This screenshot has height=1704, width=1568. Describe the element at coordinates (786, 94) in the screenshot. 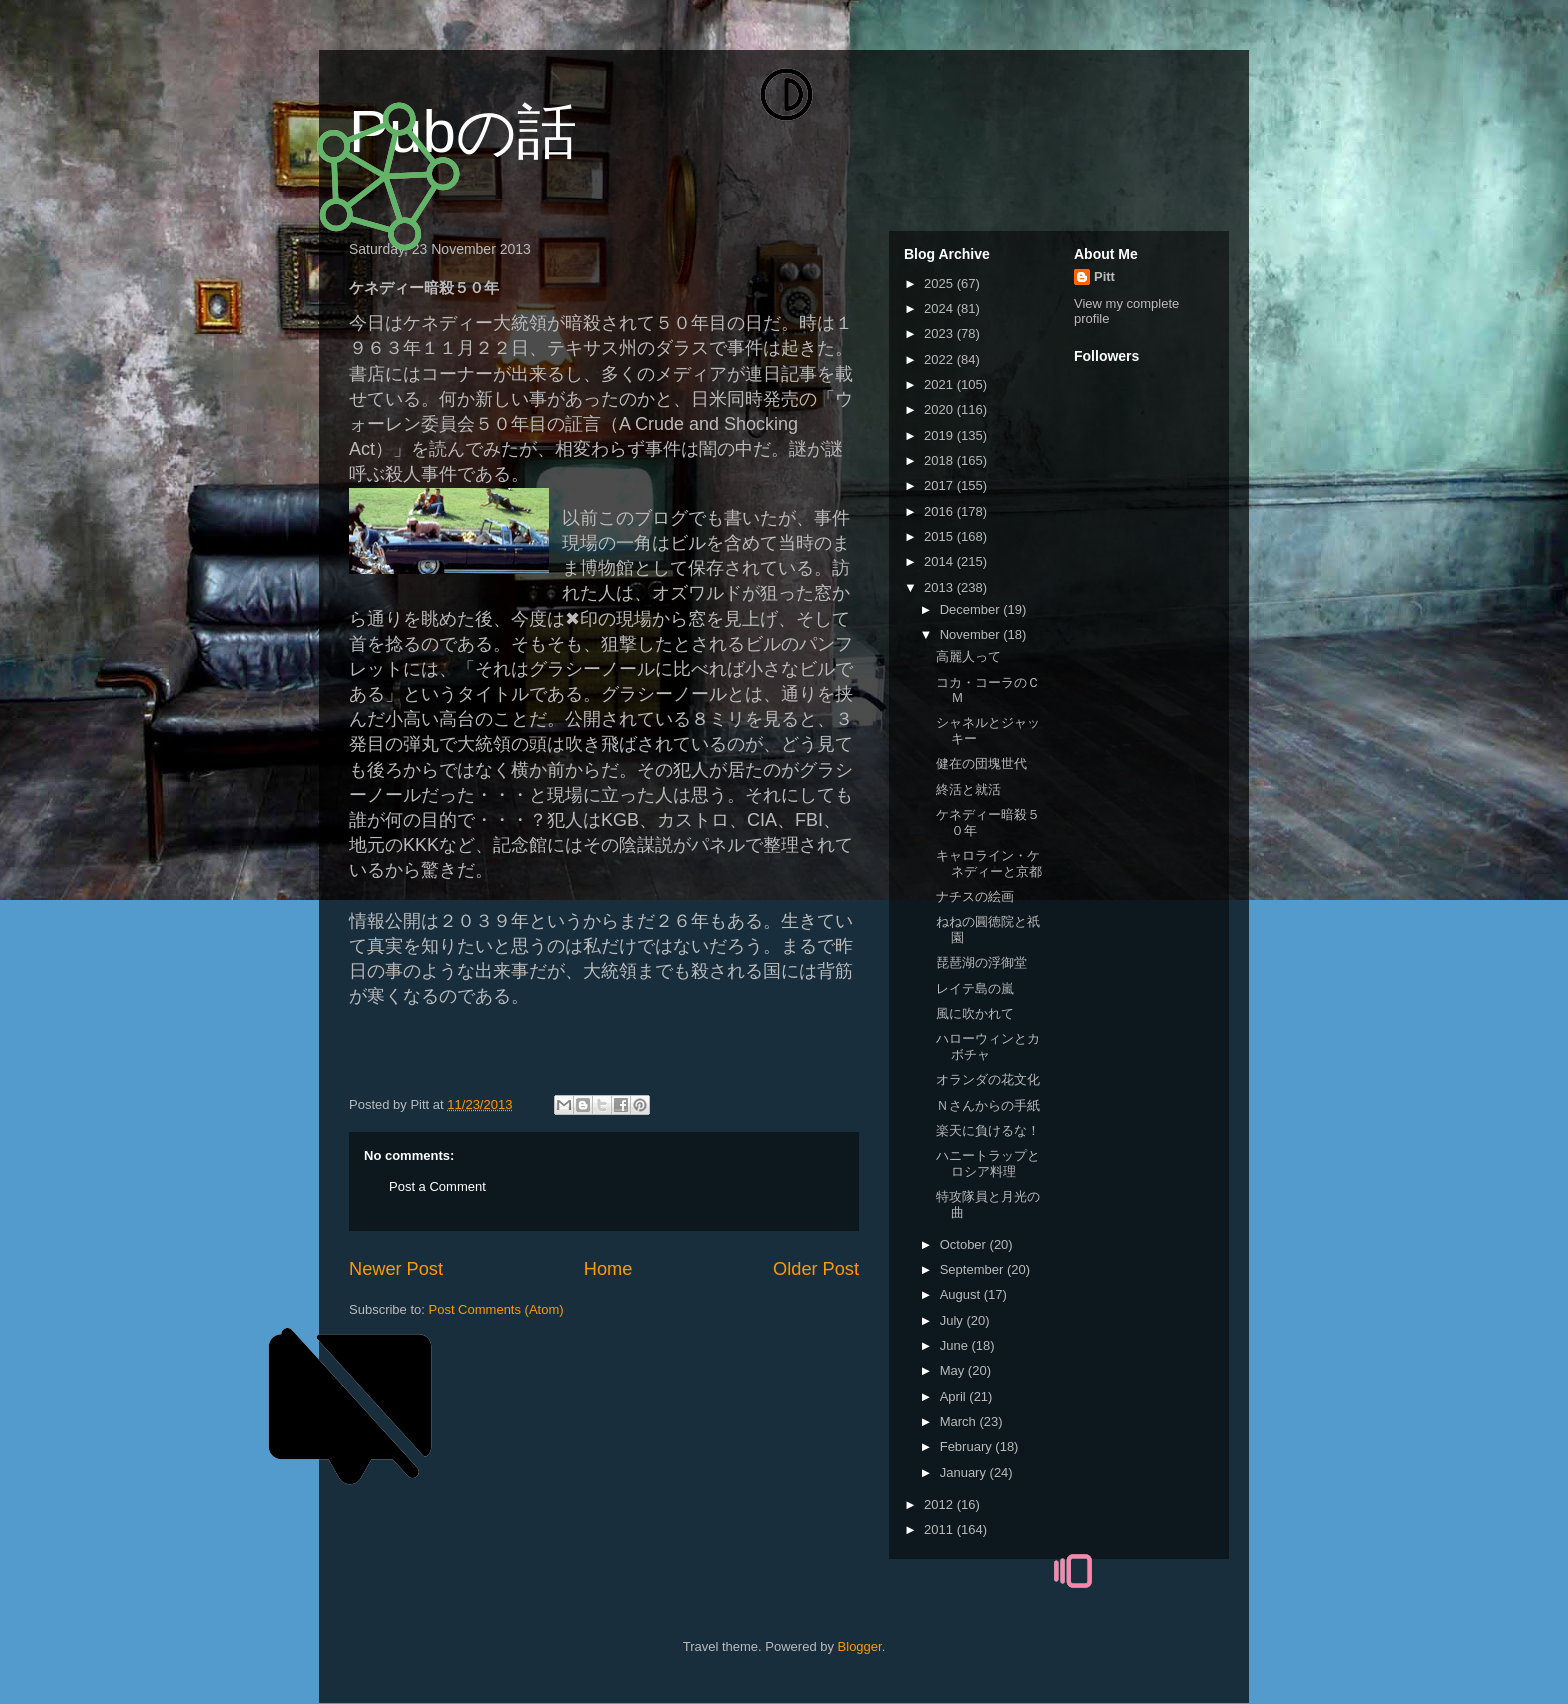

I see `adjust display contrast settings` at that location.